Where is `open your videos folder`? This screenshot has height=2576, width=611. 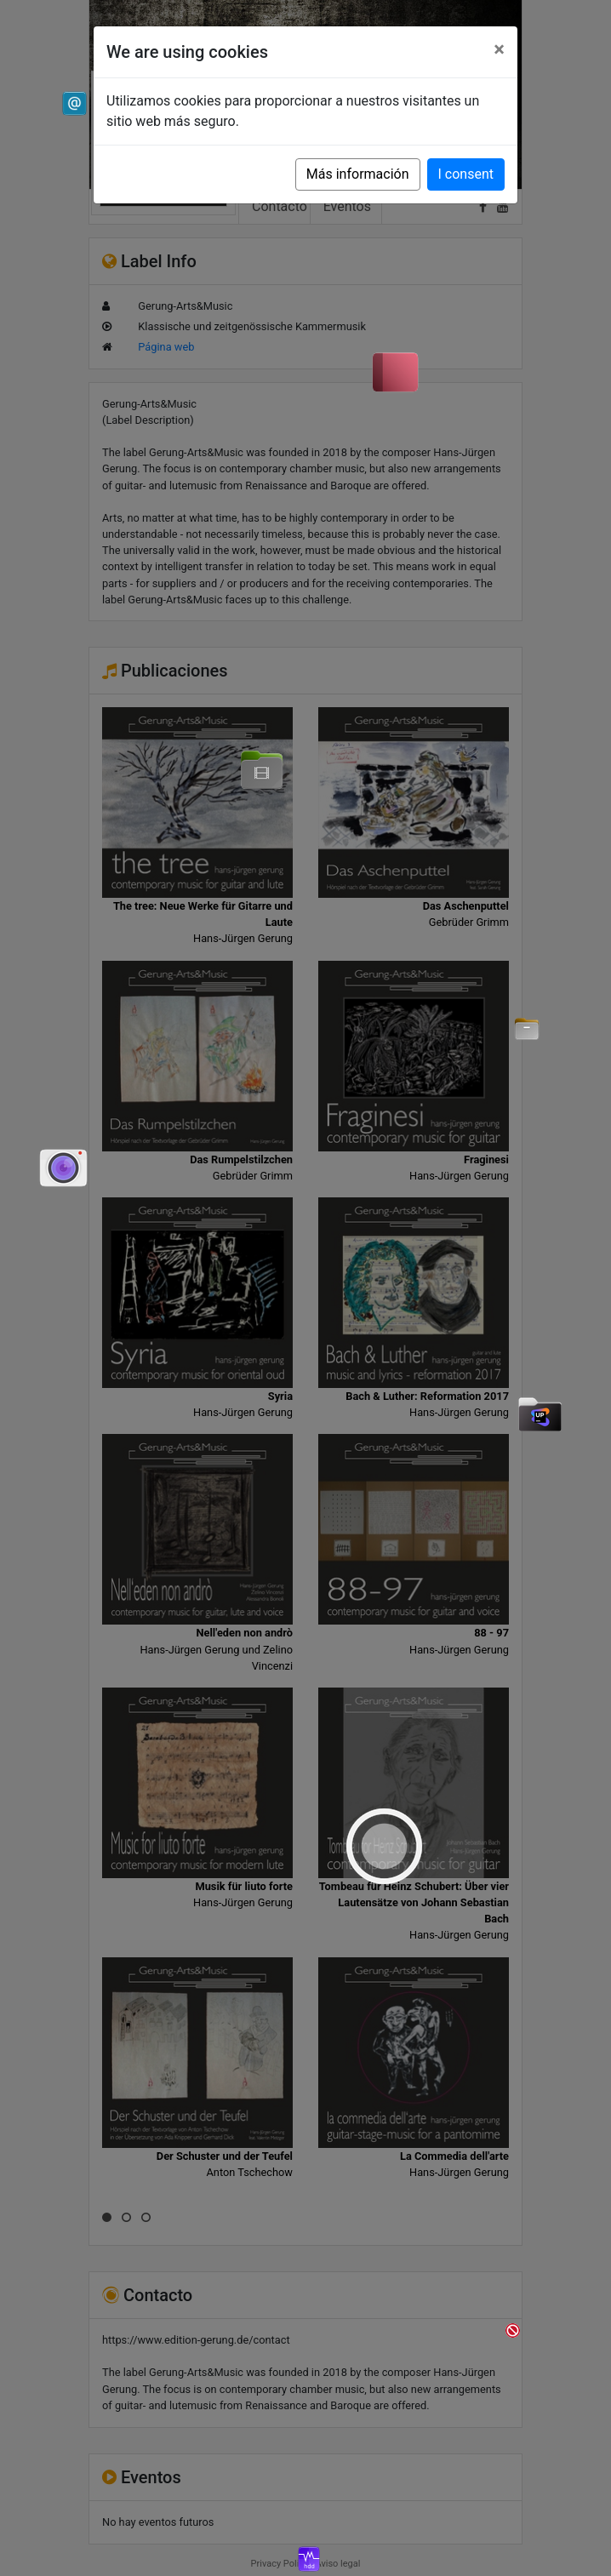
open your videos folder is located at coordinates (261, 769).